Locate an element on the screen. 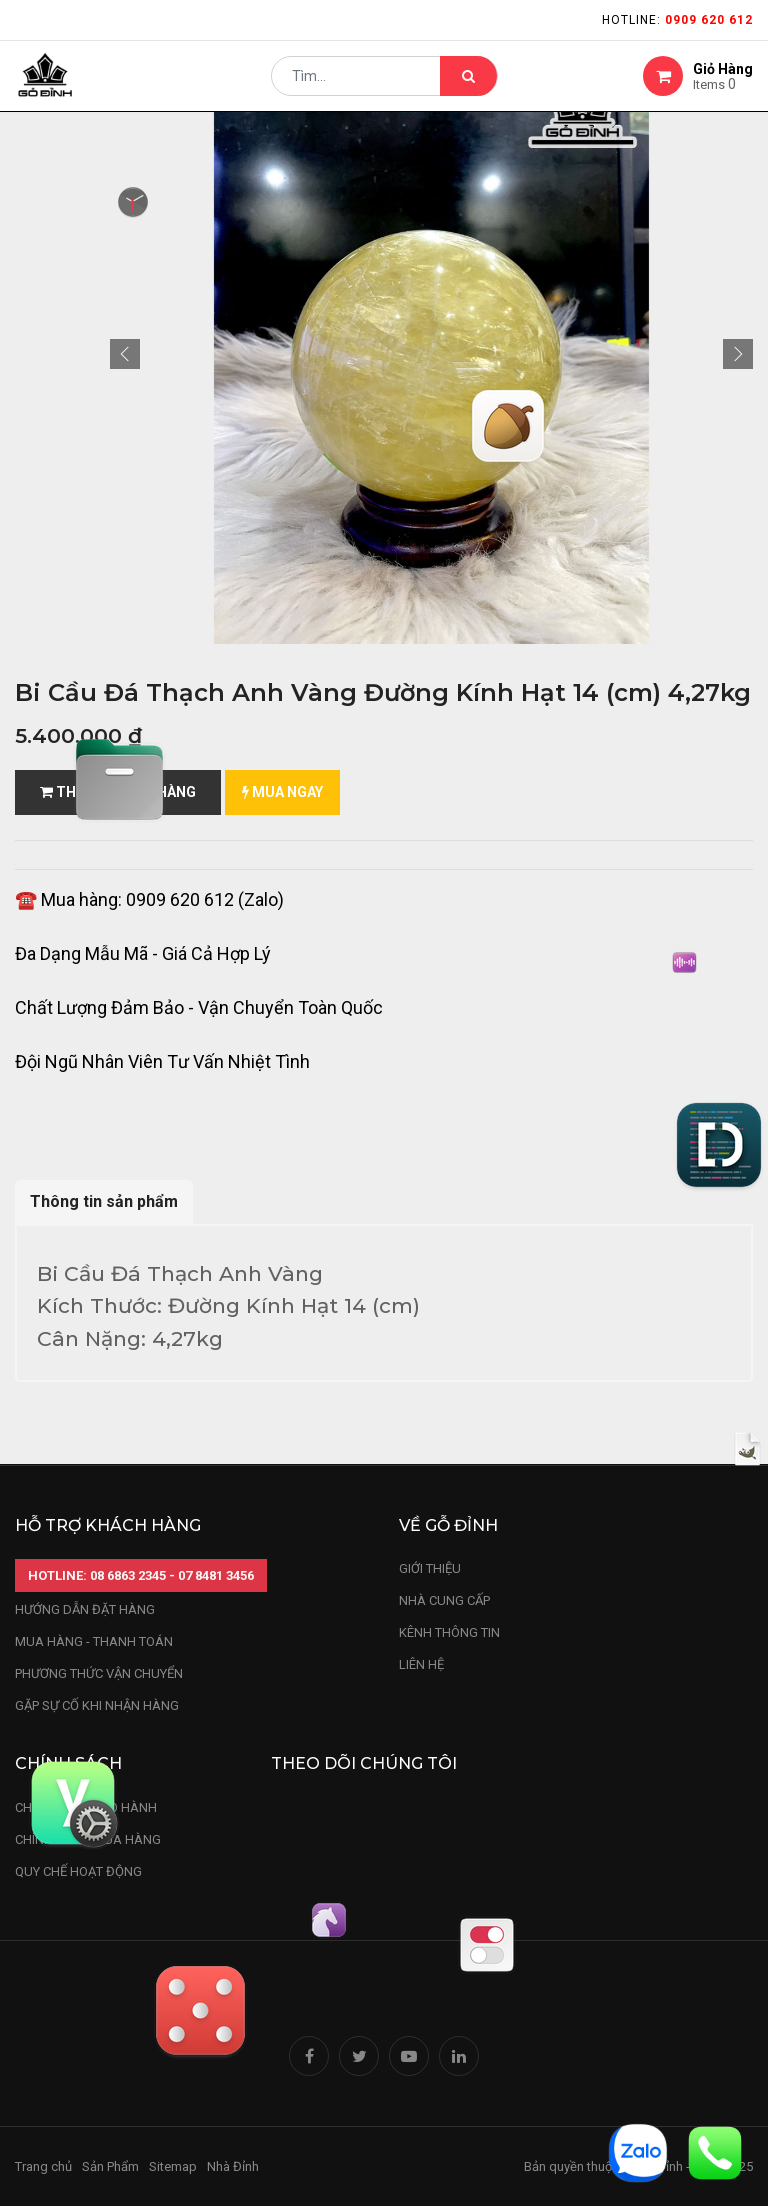 The height and width of the screenshot is (2206, 768). open yubikey personalization settings is located at coordinates (73, 1803).